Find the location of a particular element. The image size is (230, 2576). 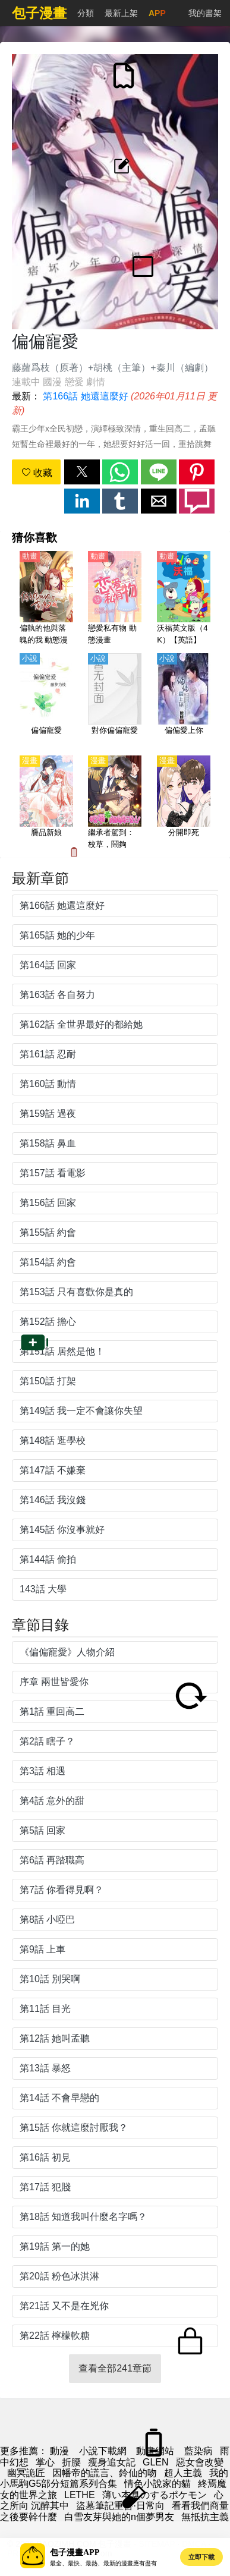

refresh the current page or content is located at coordinates (191, 1696).